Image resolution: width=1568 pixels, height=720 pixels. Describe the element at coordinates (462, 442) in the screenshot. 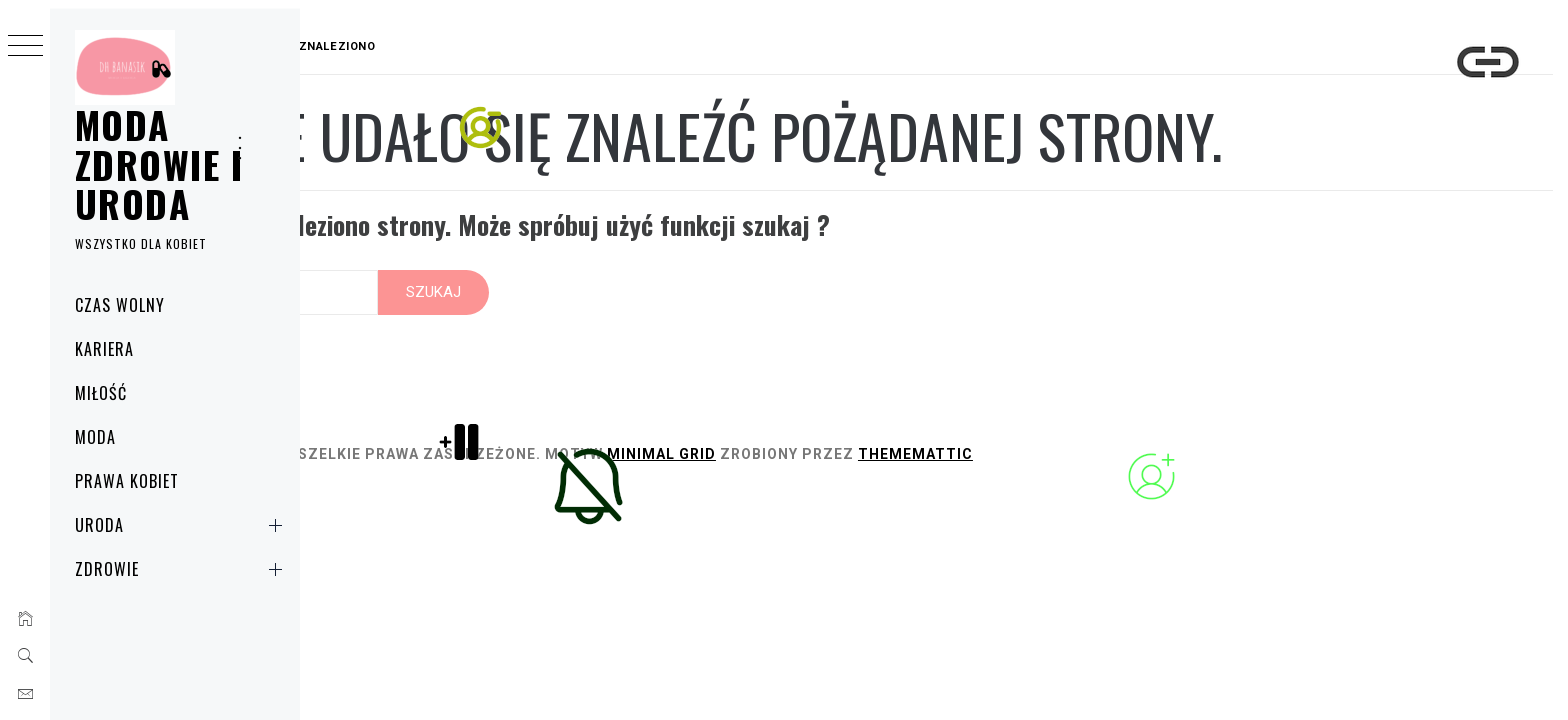

I see `add a new column to the left` at that location.